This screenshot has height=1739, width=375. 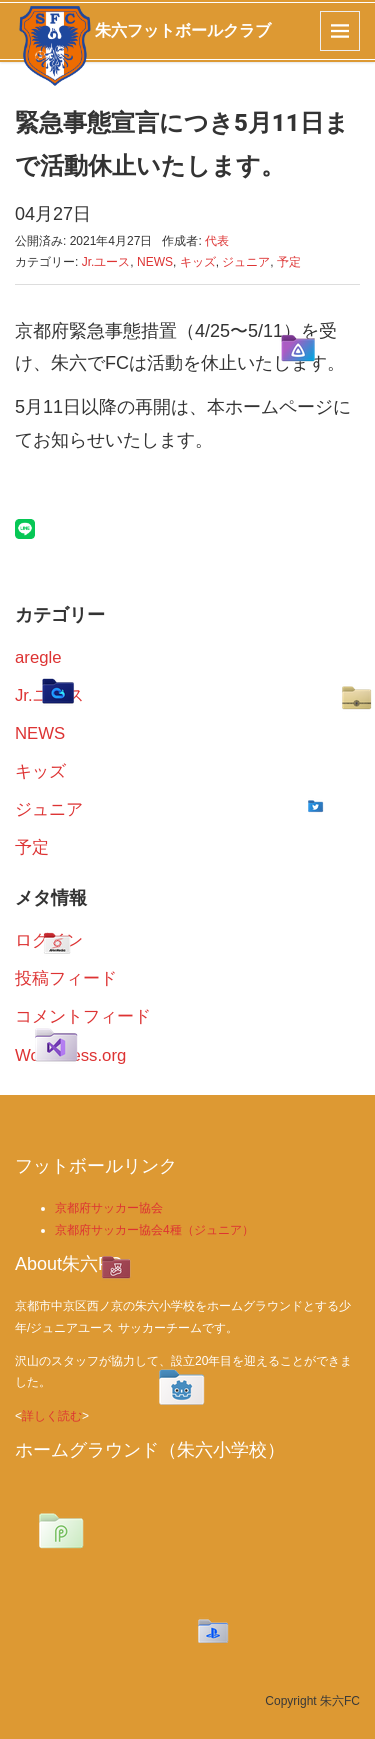 What do you see at coordinates (58, 692) in the screenshot?
I see `open wondershare inclowdz cloud storage folder` at bounding box center [58, 692].